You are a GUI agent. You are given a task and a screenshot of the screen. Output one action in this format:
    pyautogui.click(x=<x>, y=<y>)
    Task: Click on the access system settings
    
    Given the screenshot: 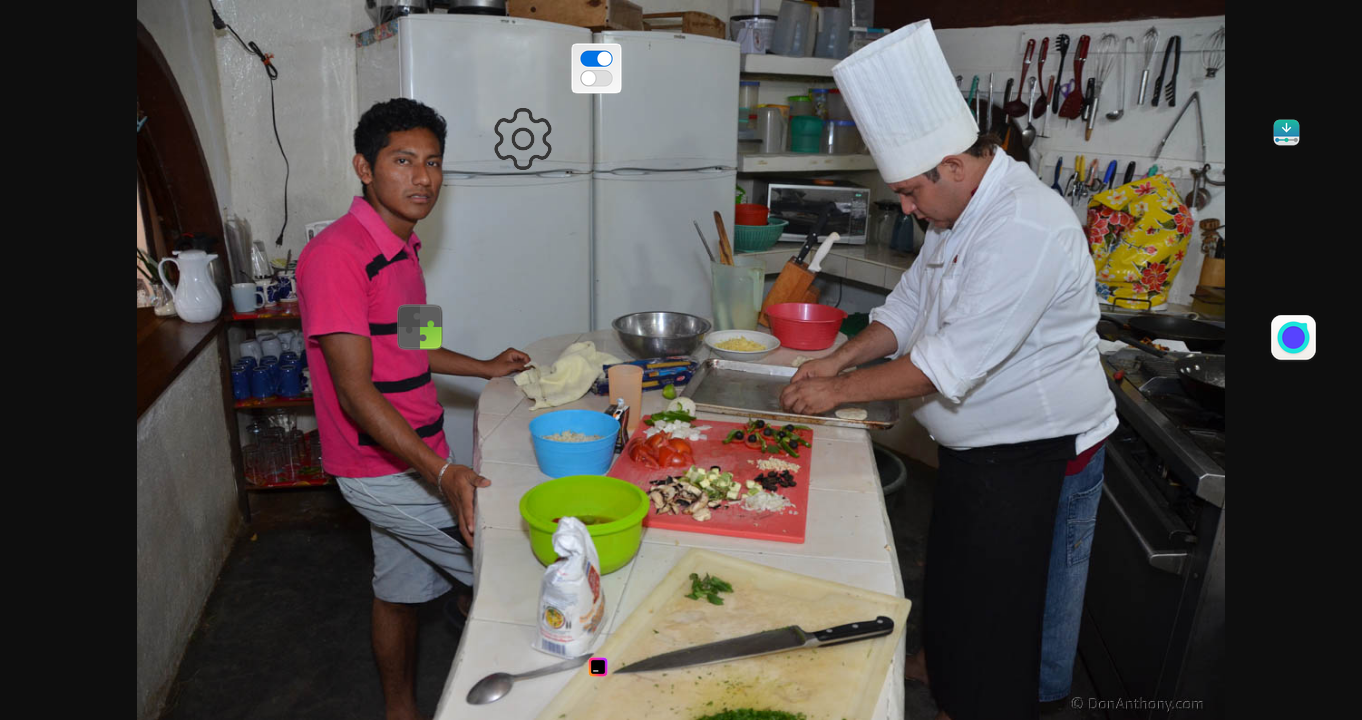 What is the action you would take?
    pyautogui.click(x=523, y=139)
    